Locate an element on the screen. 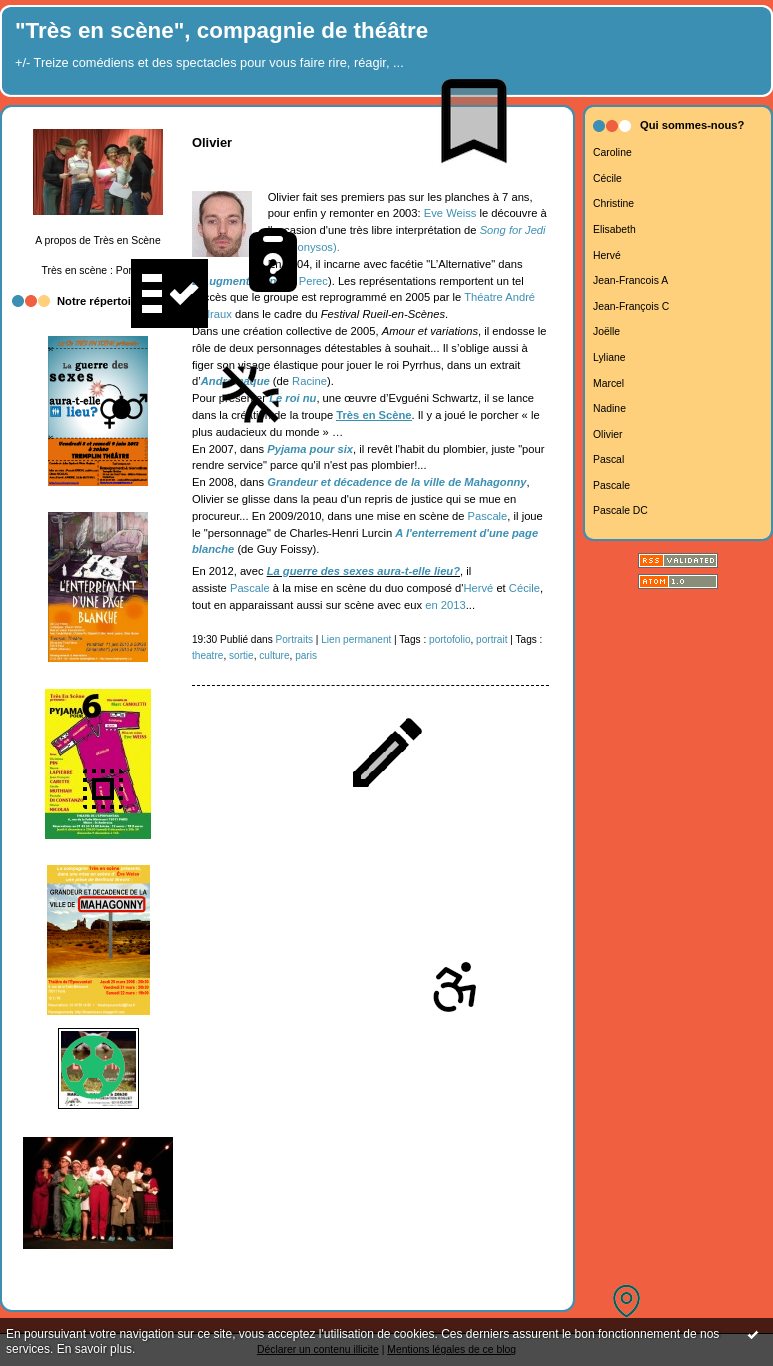  save this item for later is located at coordinates (474, 121).